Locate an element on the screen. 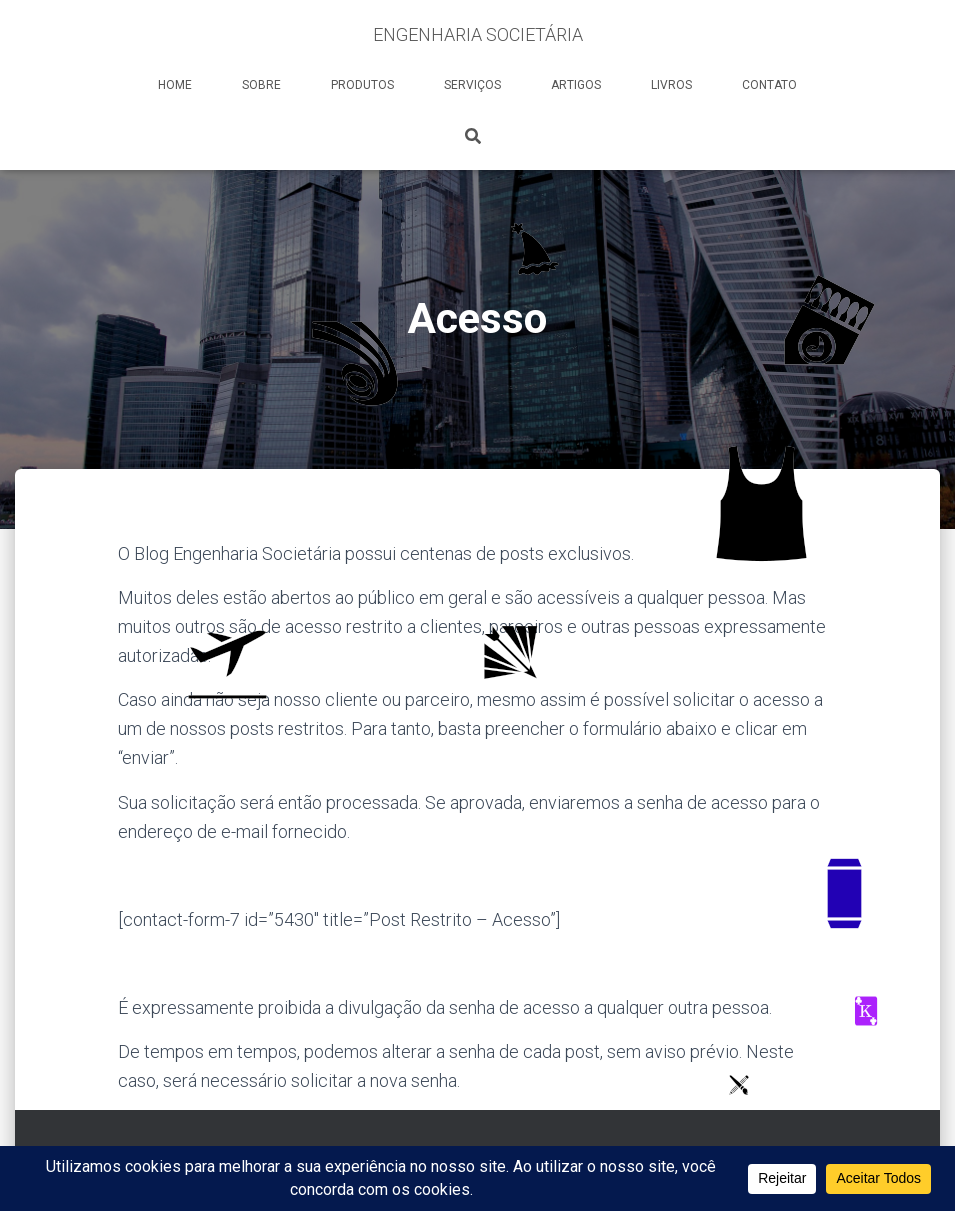  browse sleeveless tops in clothing store is located at coordinates (761, 503).